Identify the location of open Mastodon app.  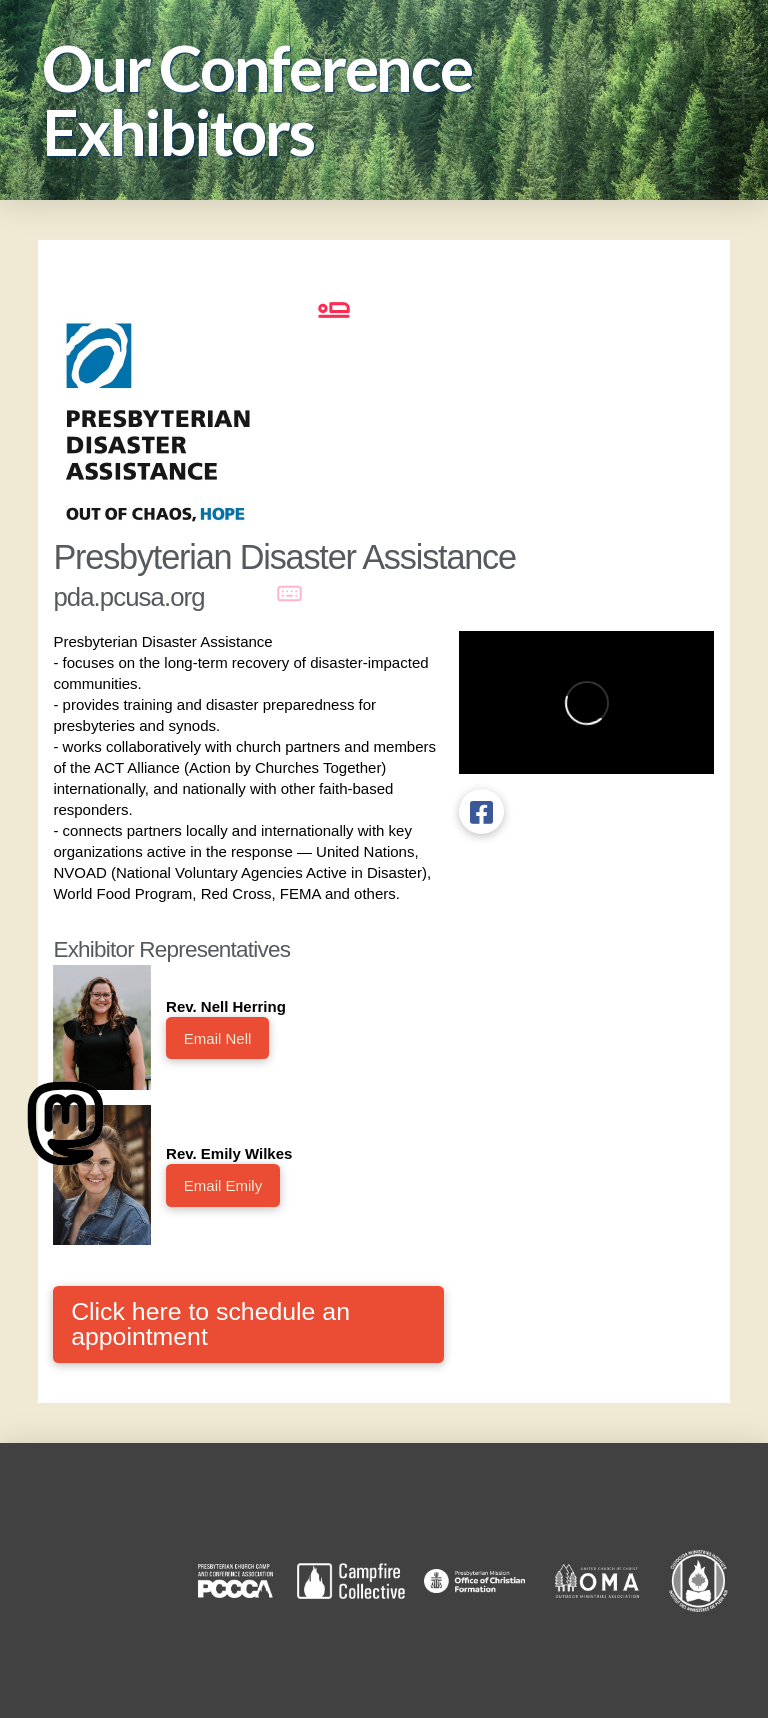
(65, 1123).